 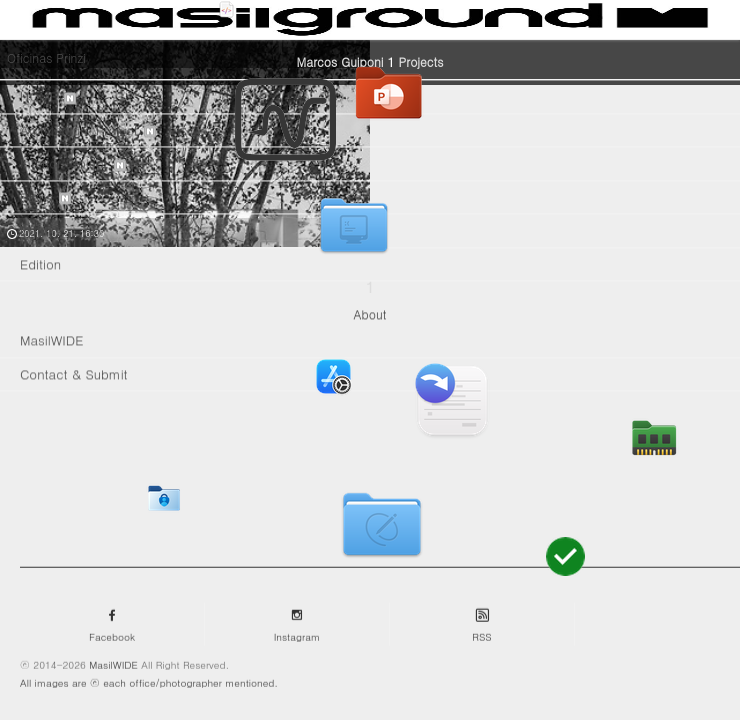 I want to click on open quickchar character picker app, so click(x=452, y=400).